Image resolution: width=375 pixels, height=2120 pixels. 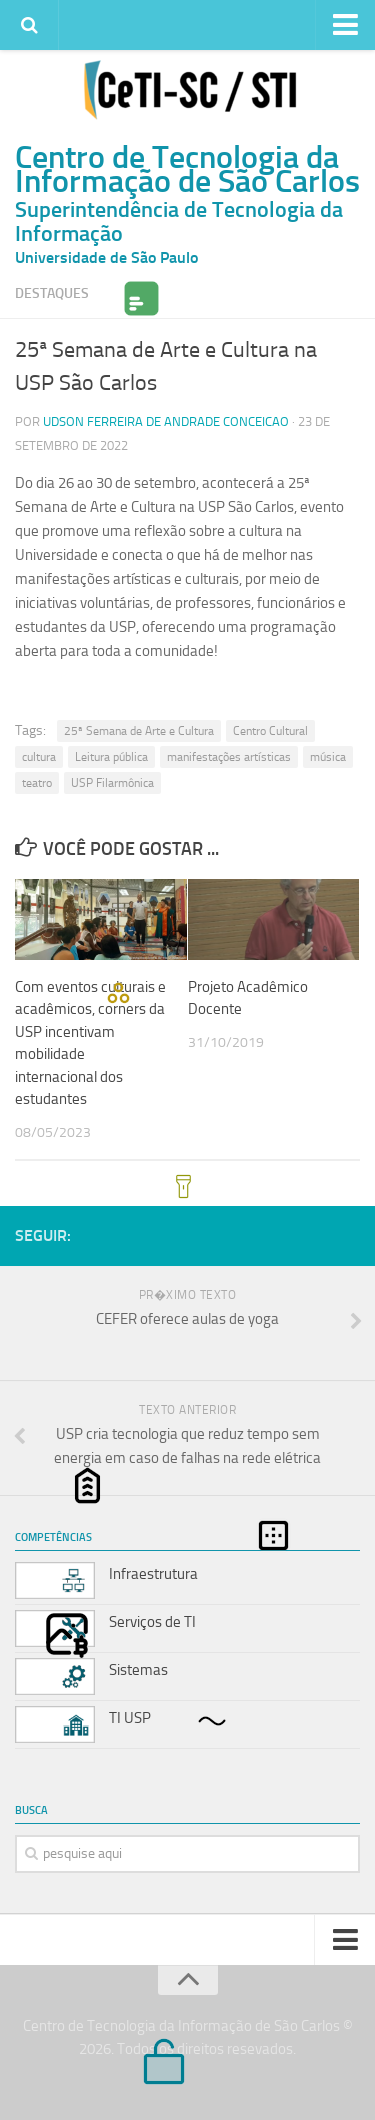 What do you see at coordinates (212, 1721) in the screenshot?
I see `indicates approximate or similar value` at bounding box center [212, 1721].